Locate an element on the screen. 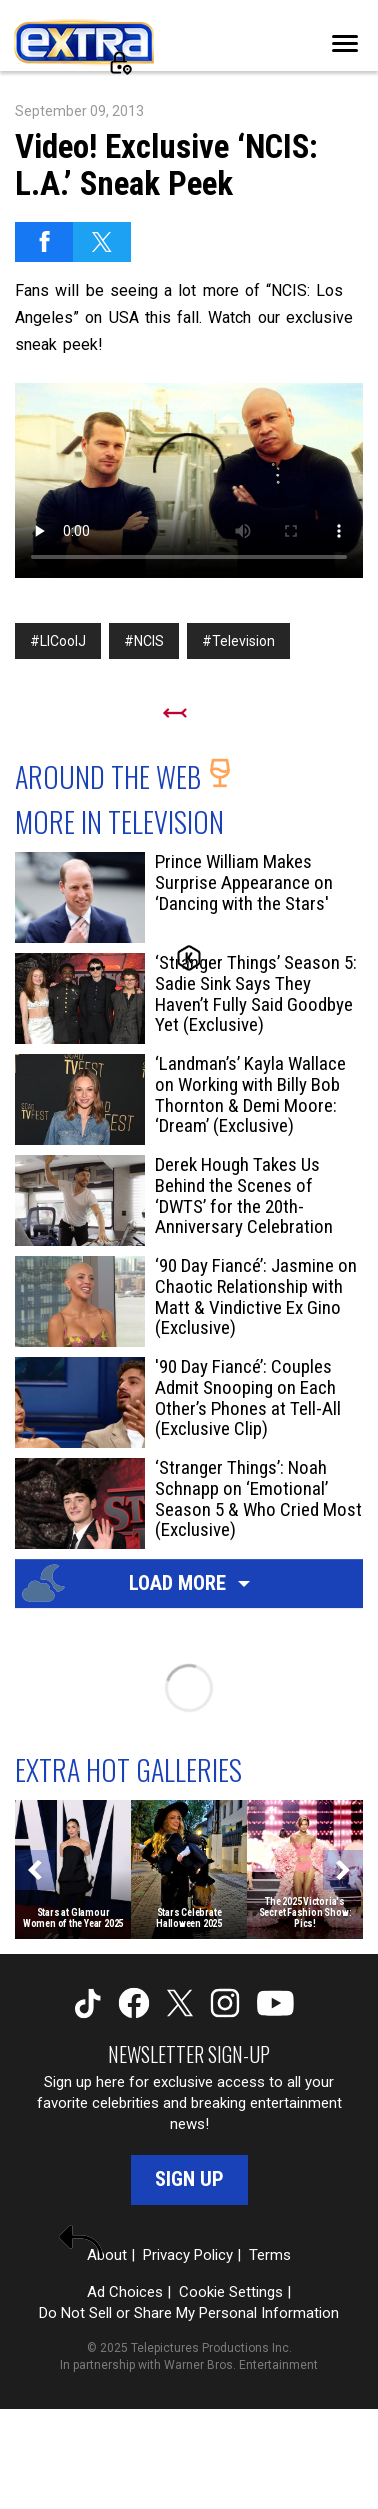 Image resolution: width=378 pixels, height=2509 pixels. indicates nighttime or evening weather conditions is located at coordinates (43, 1583).